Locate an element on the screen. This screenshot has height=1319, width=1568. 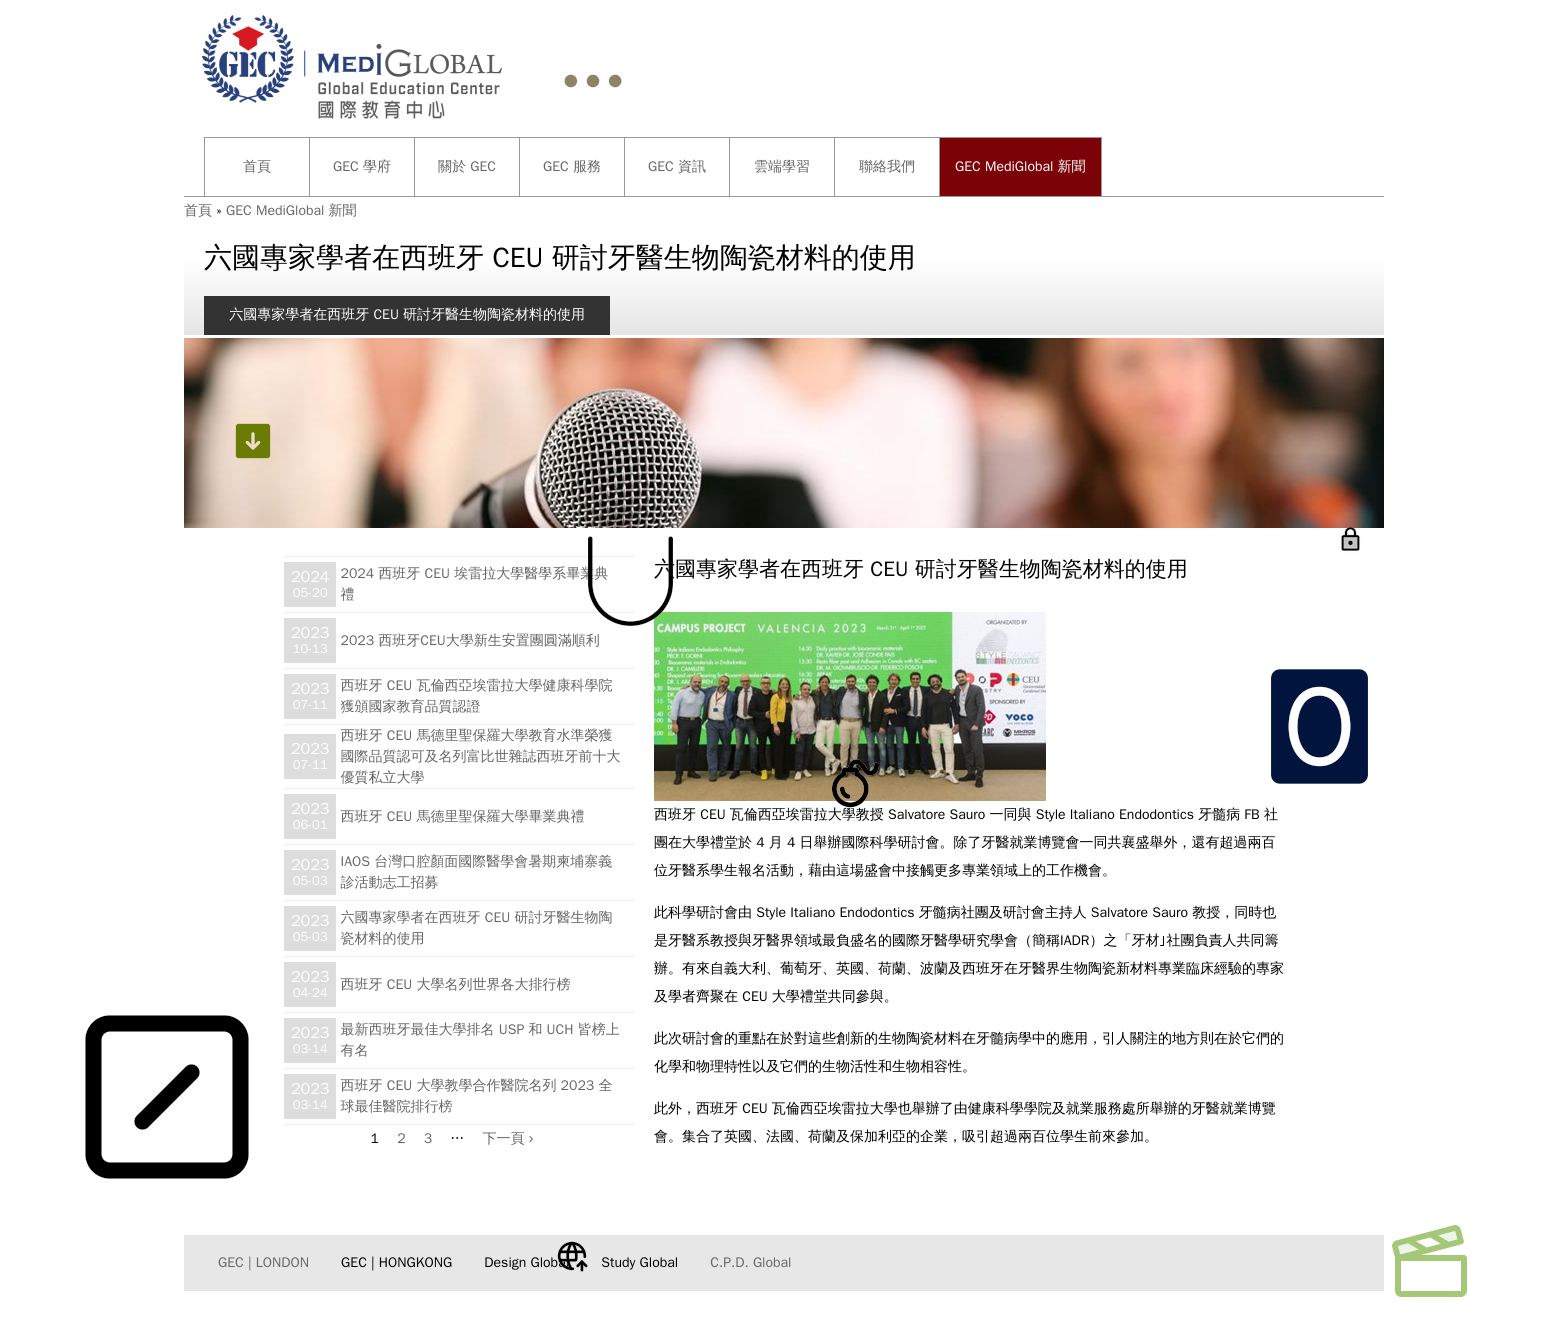
perform a union operation on selected shapes is located at coordinates (630, 574).